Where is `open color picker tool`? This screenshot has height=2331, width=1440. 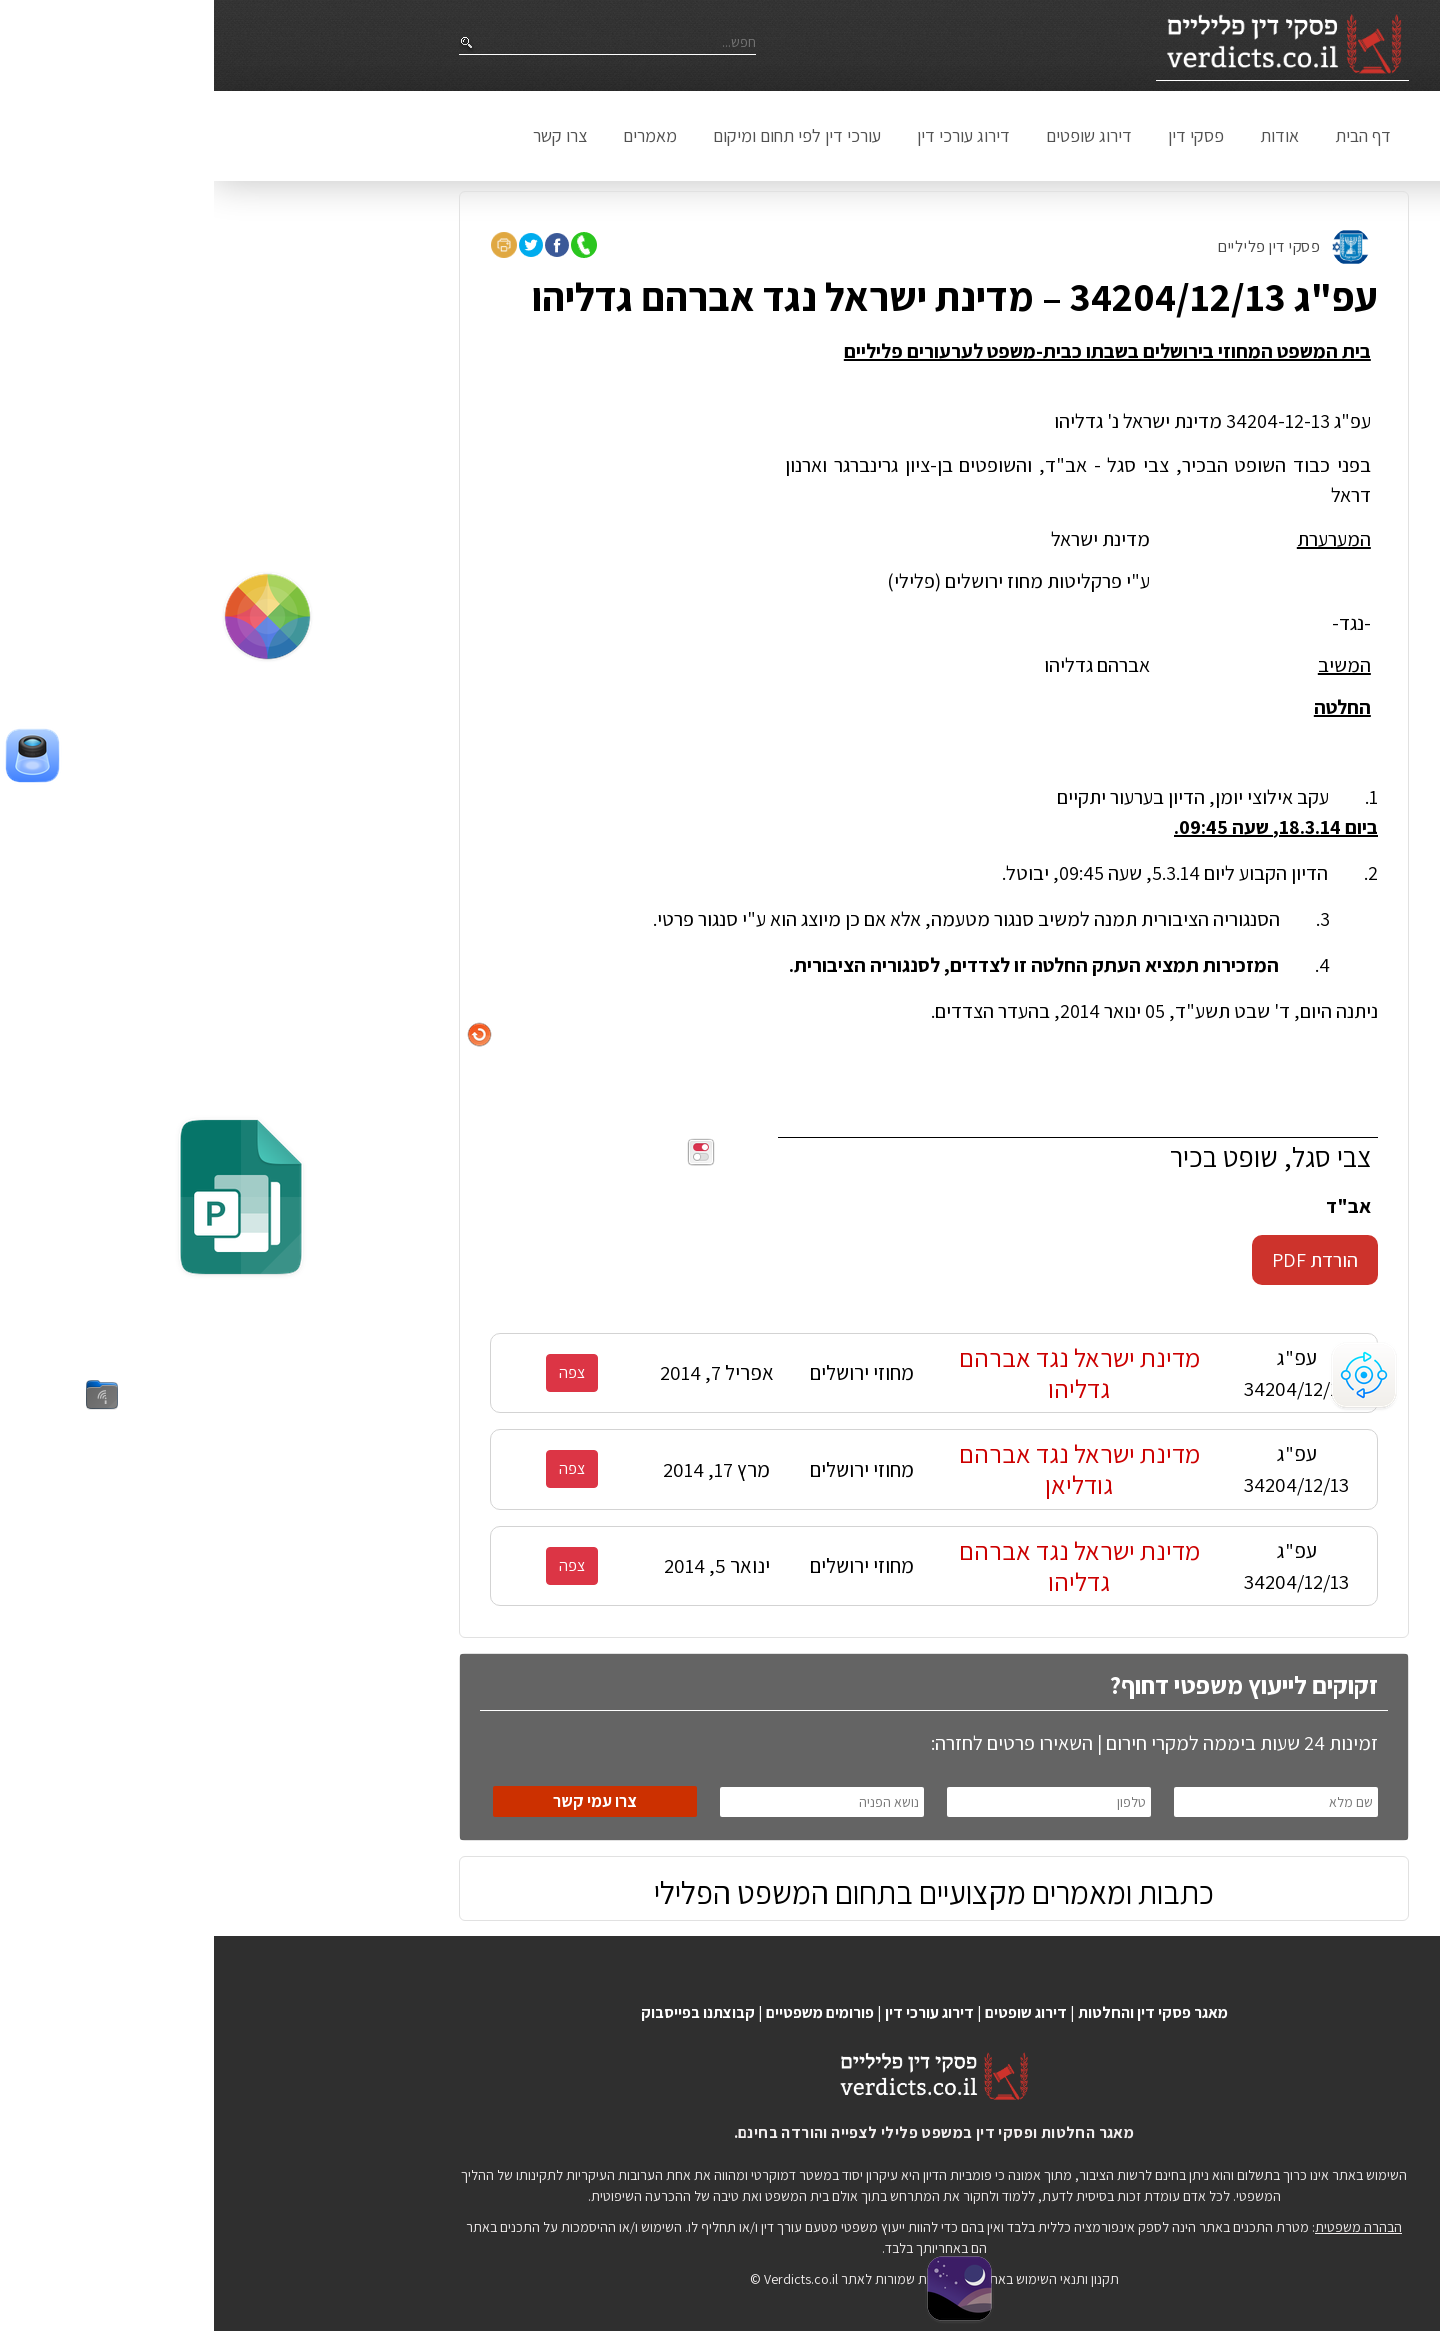 open color picker tool is located at coordinates (267, 616).